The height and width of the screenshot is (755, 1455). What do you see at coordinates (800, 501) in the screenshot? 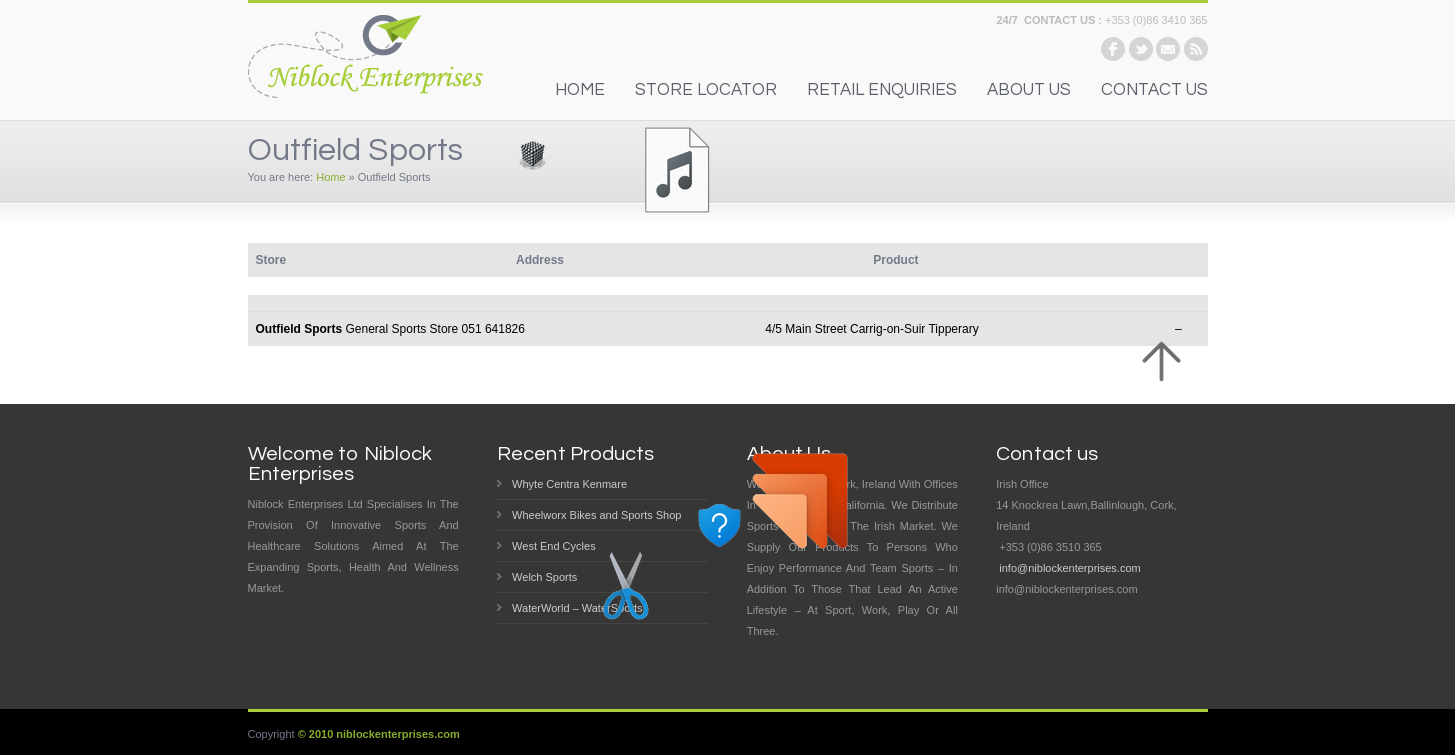
I see `open the marketing app` at bounding box center [800, 501].